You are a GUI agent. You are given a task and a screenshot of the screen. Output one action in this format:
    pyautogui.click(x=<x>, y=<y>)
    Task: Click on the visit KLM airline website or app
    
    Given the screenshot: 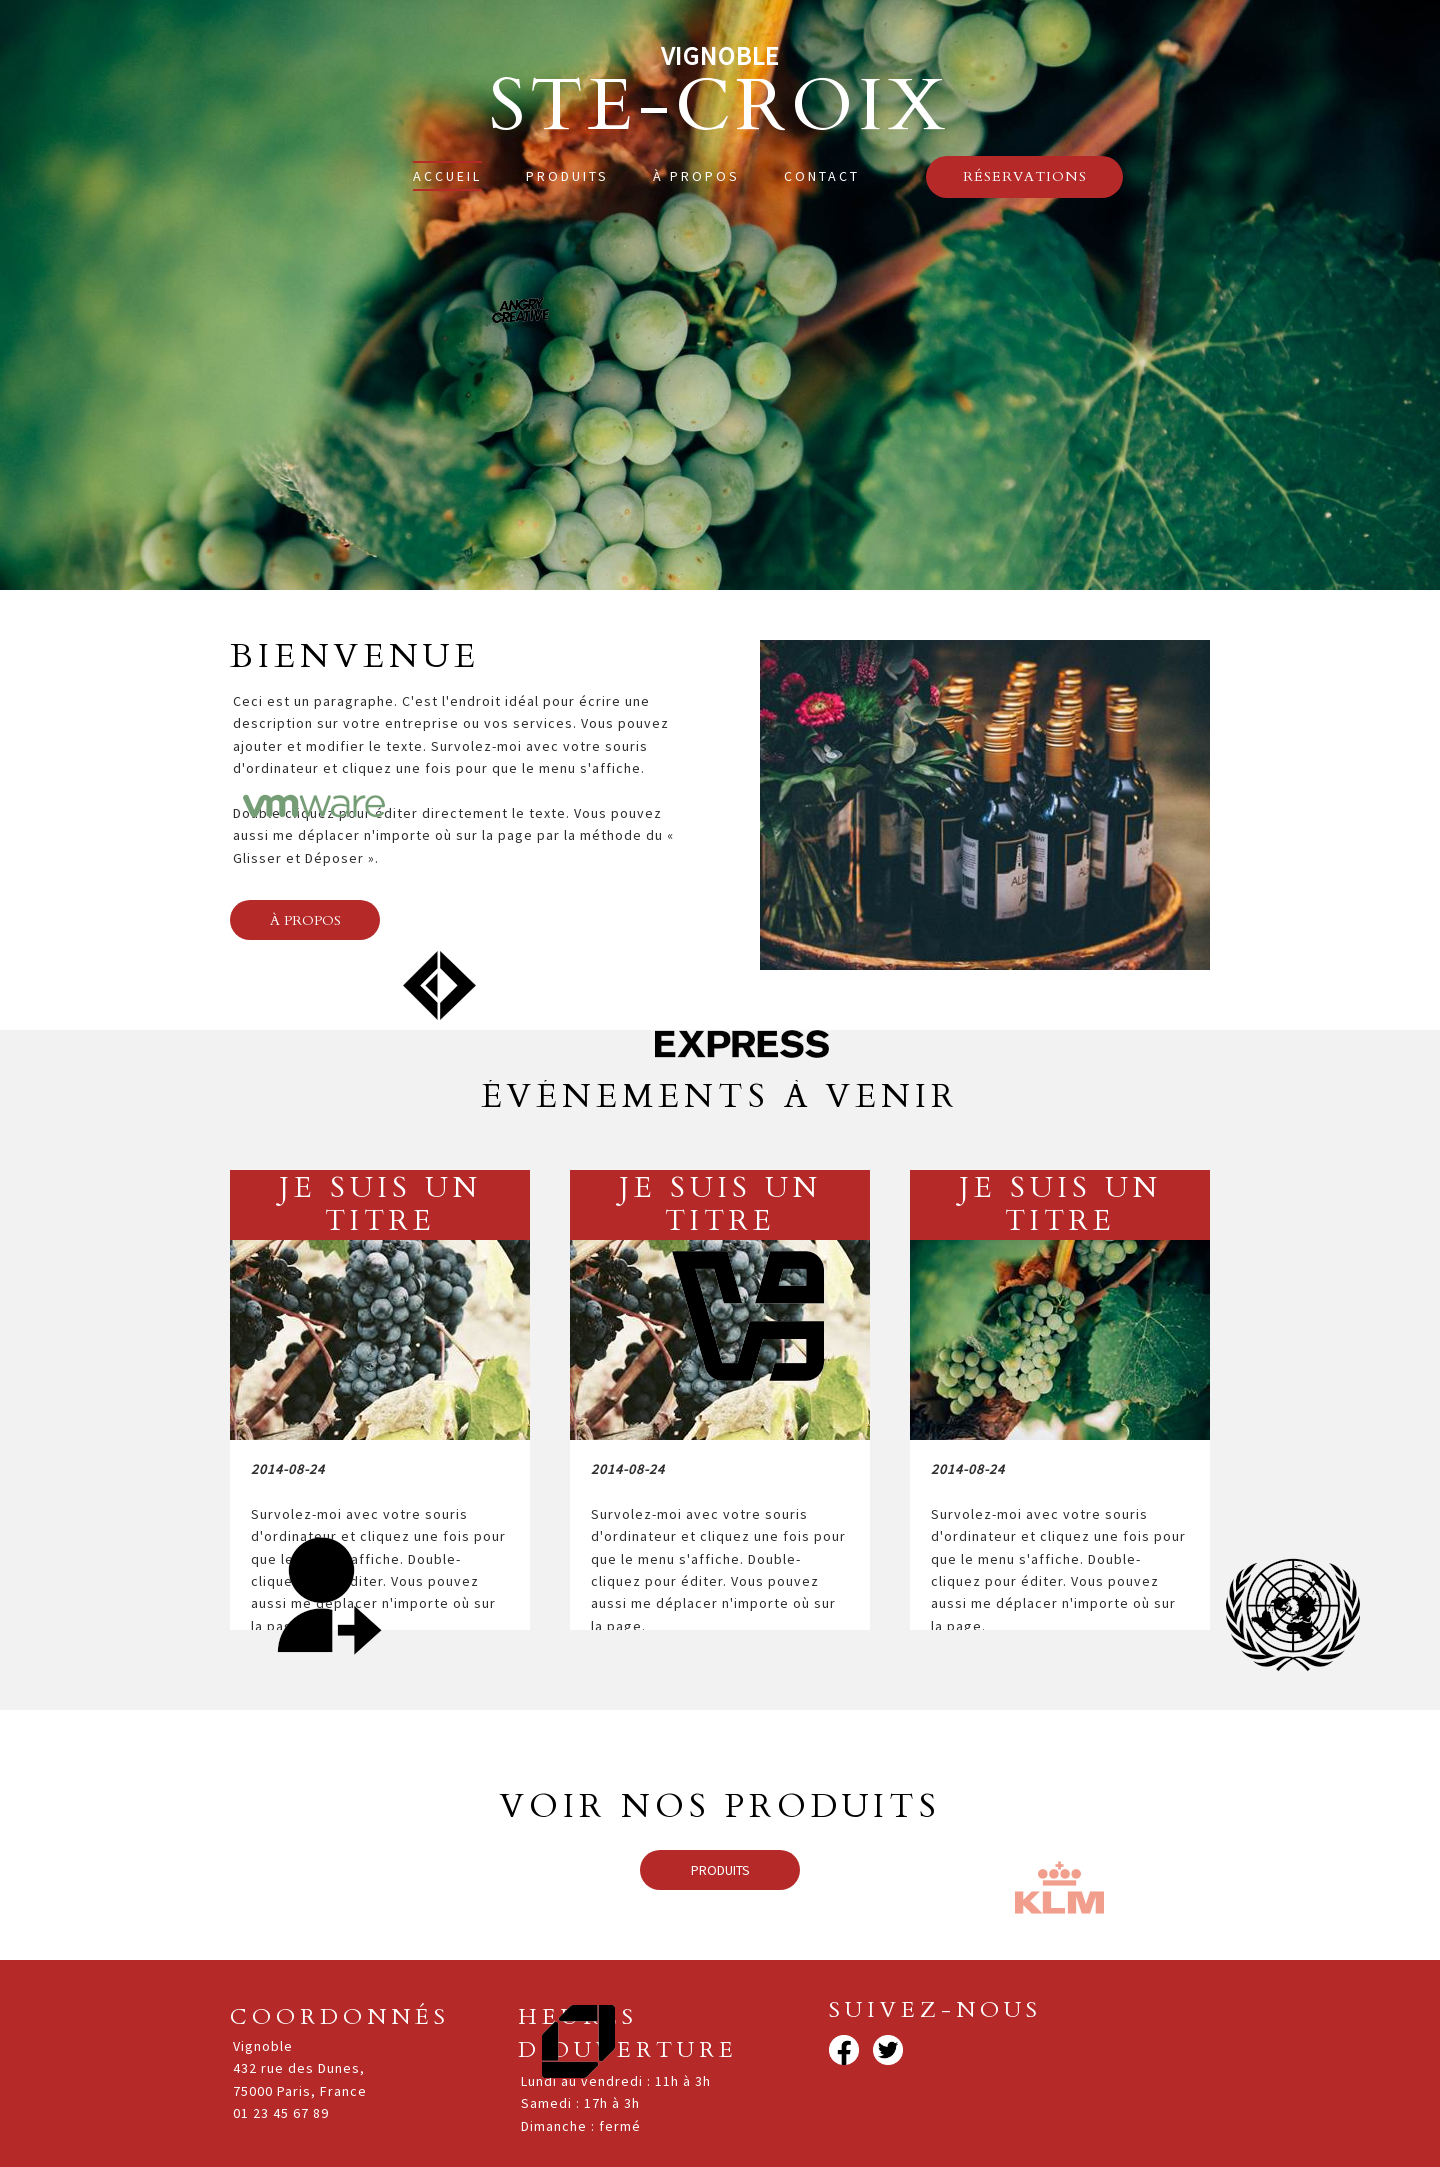 What is the action you would take?
    pyautogui.click(x=1059, y=1887)
    